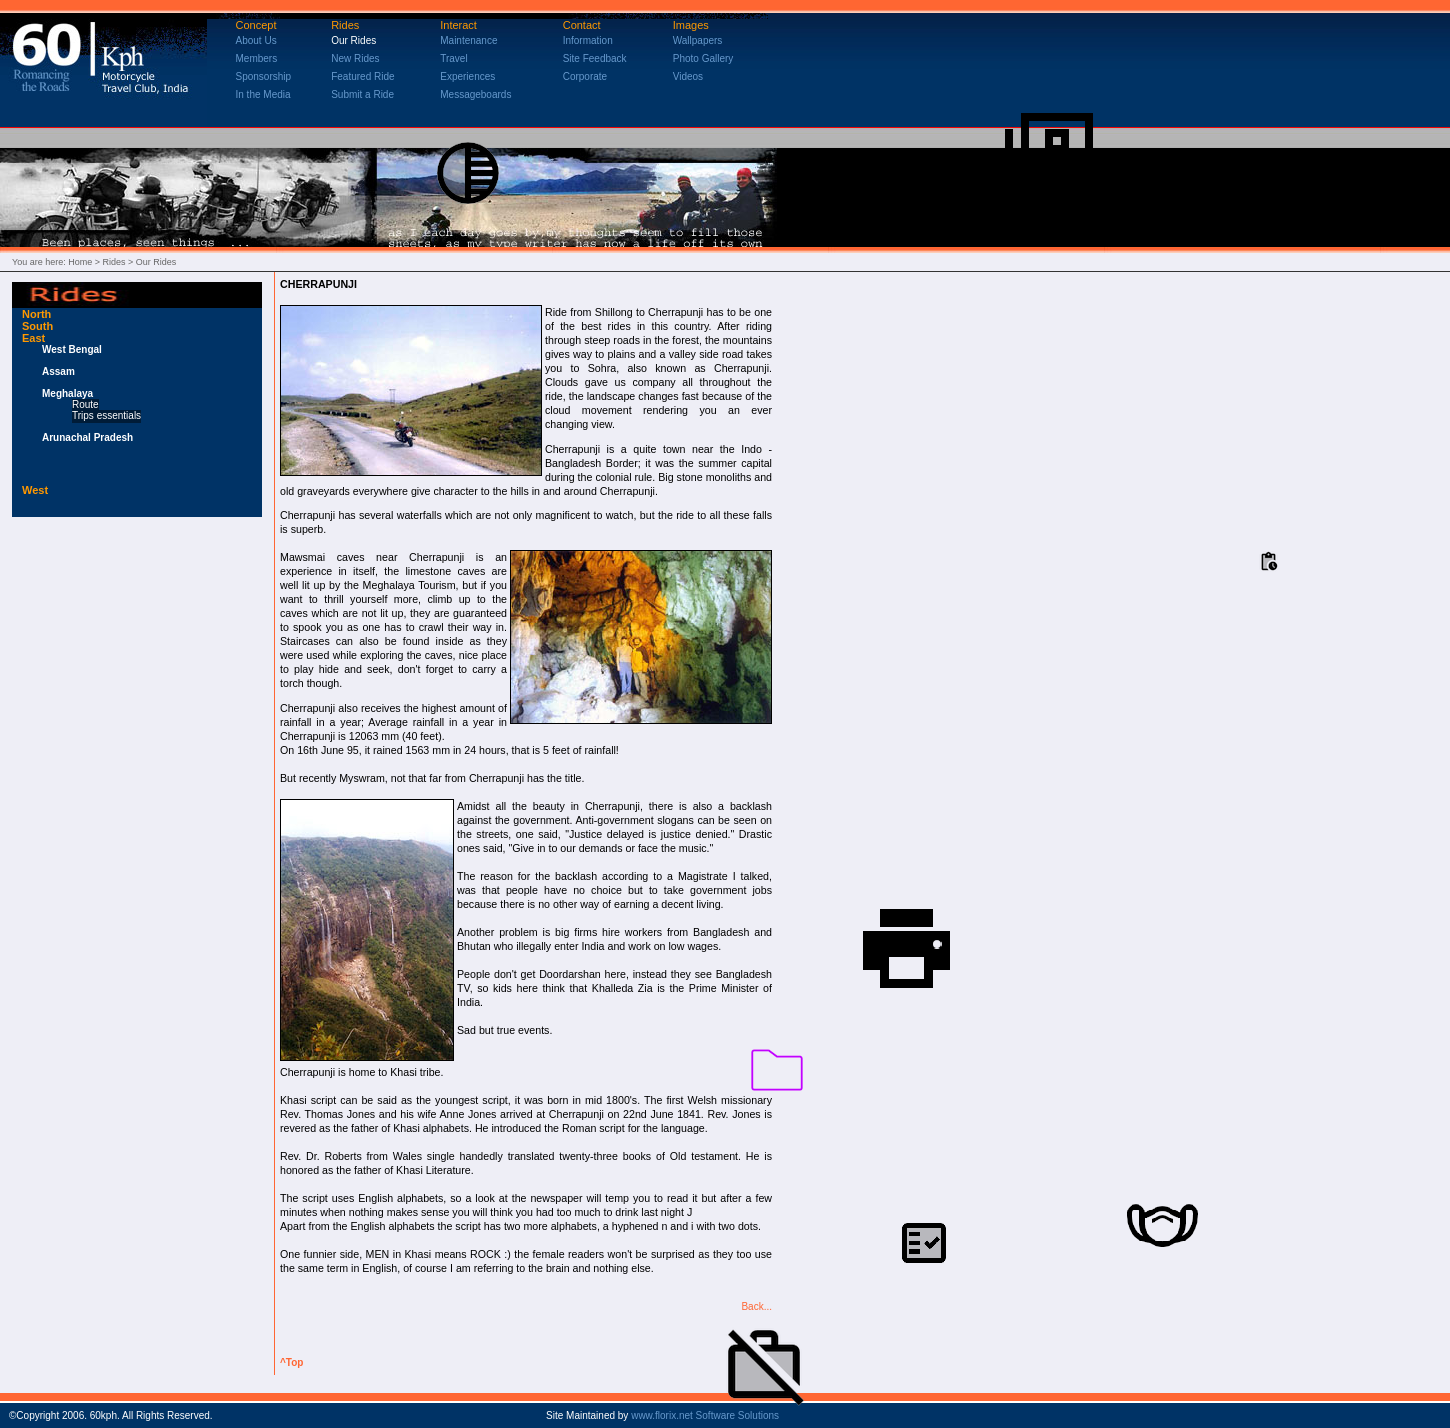 This screenshot has height=1428, width=1450. I want to click on indicates 9 items in a photo filter or layer stack, so click(1049, 157).